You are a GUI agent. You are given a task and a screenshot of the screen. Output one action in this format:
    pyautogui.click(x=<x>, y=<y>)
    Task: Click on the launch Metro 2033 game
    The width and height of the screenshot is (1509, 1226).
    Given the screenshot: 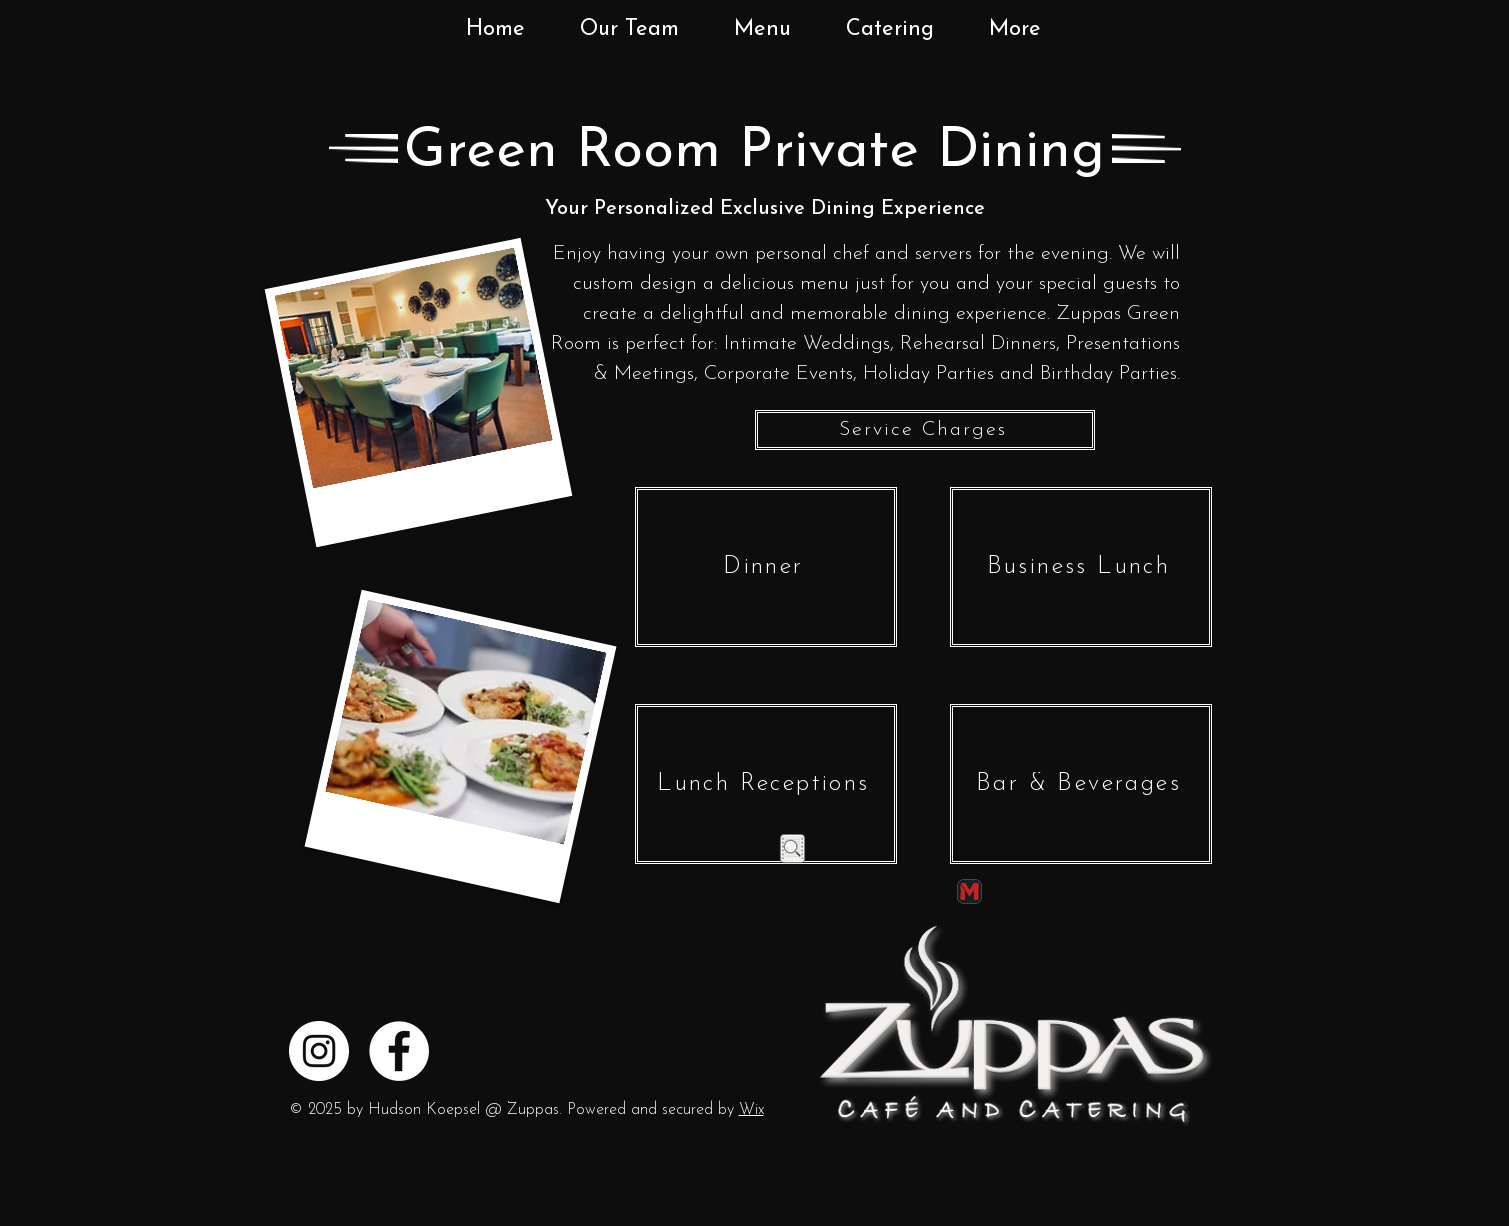 What is the action you would take?
    pyautogui.click(x=969, y=891)
    